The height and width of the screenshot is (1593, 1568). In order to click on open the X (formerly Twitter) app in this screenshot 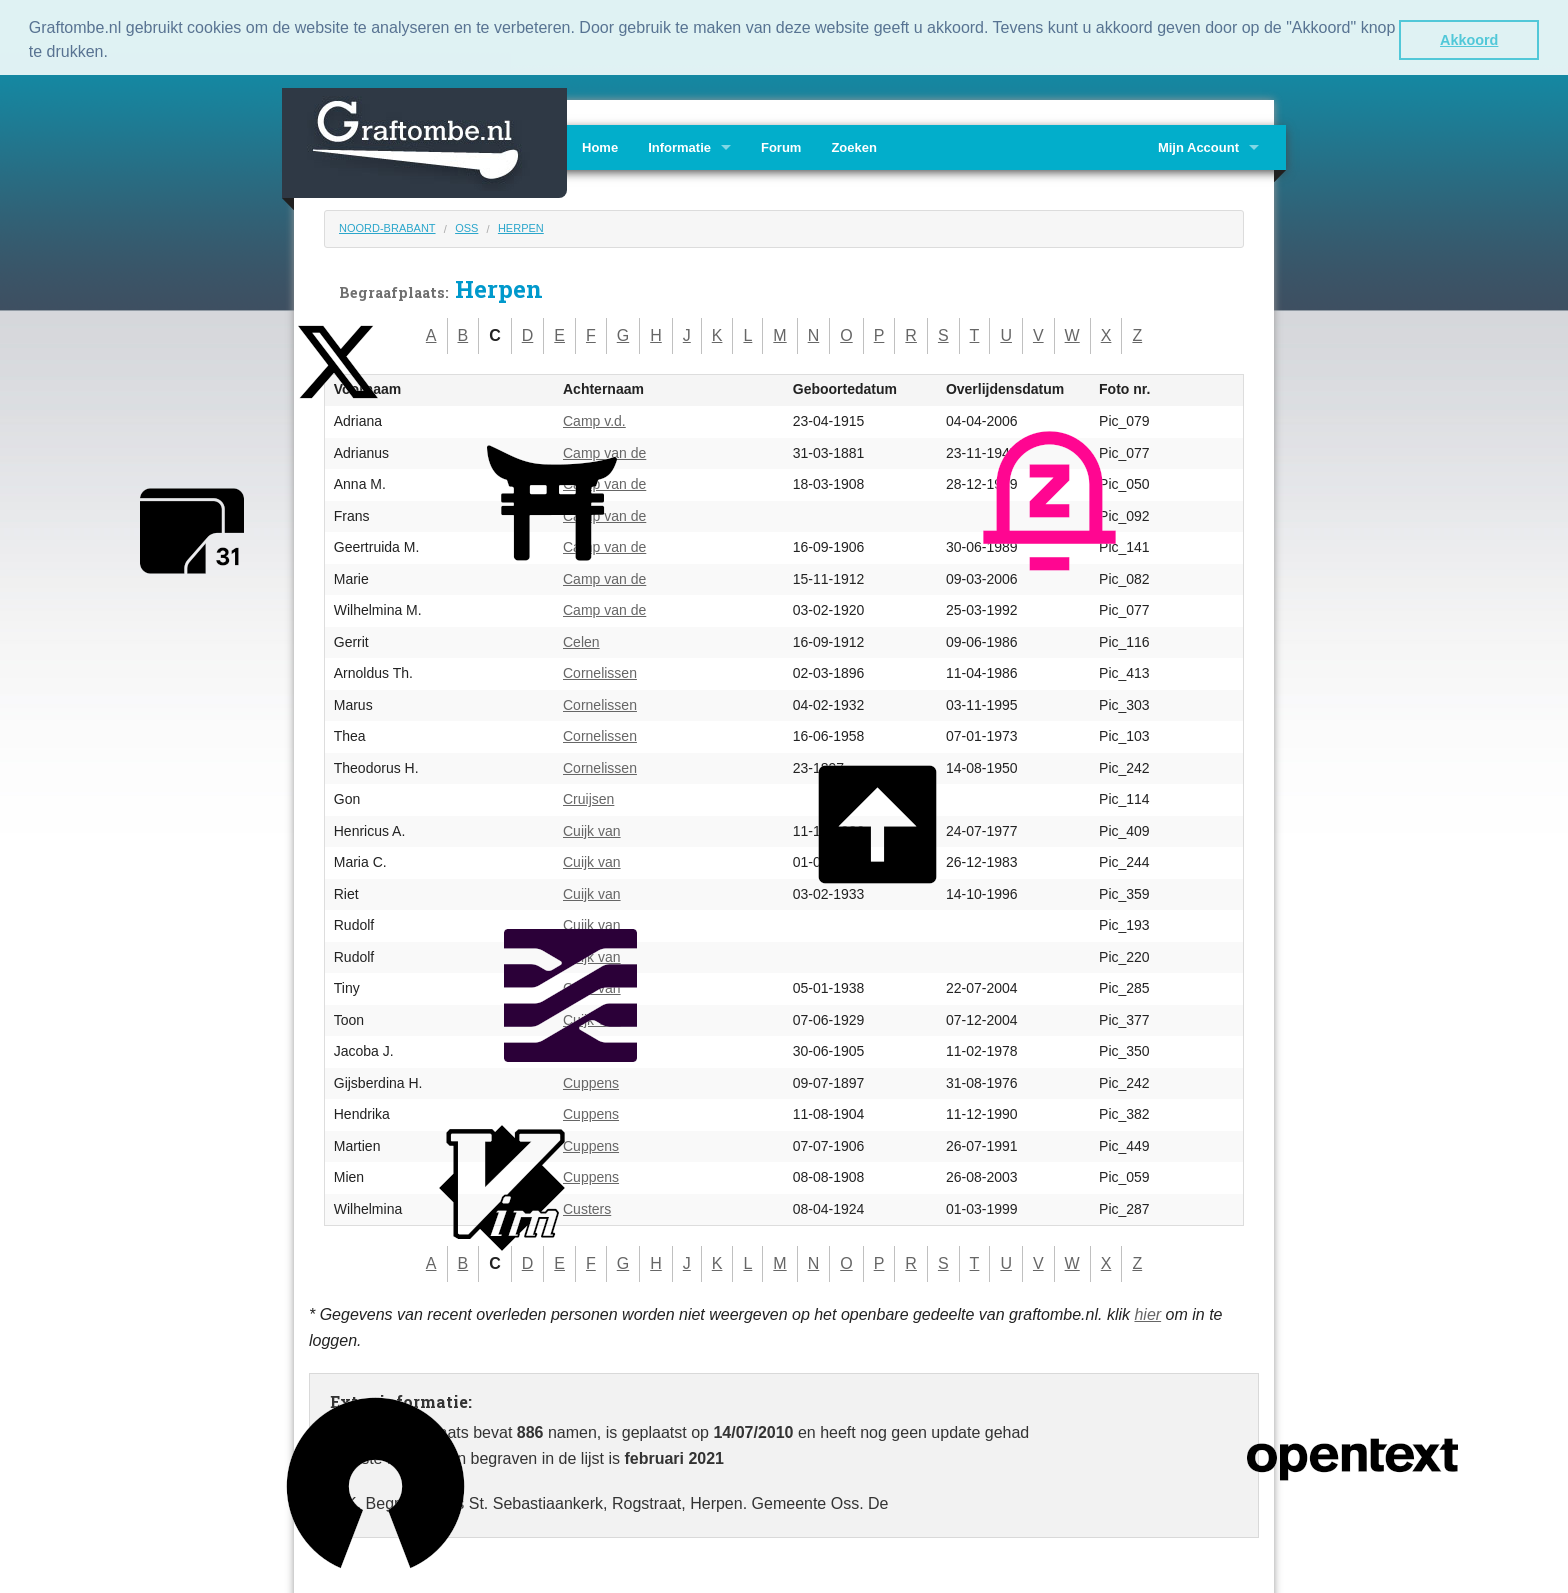, I will do `click(338, 362)`.